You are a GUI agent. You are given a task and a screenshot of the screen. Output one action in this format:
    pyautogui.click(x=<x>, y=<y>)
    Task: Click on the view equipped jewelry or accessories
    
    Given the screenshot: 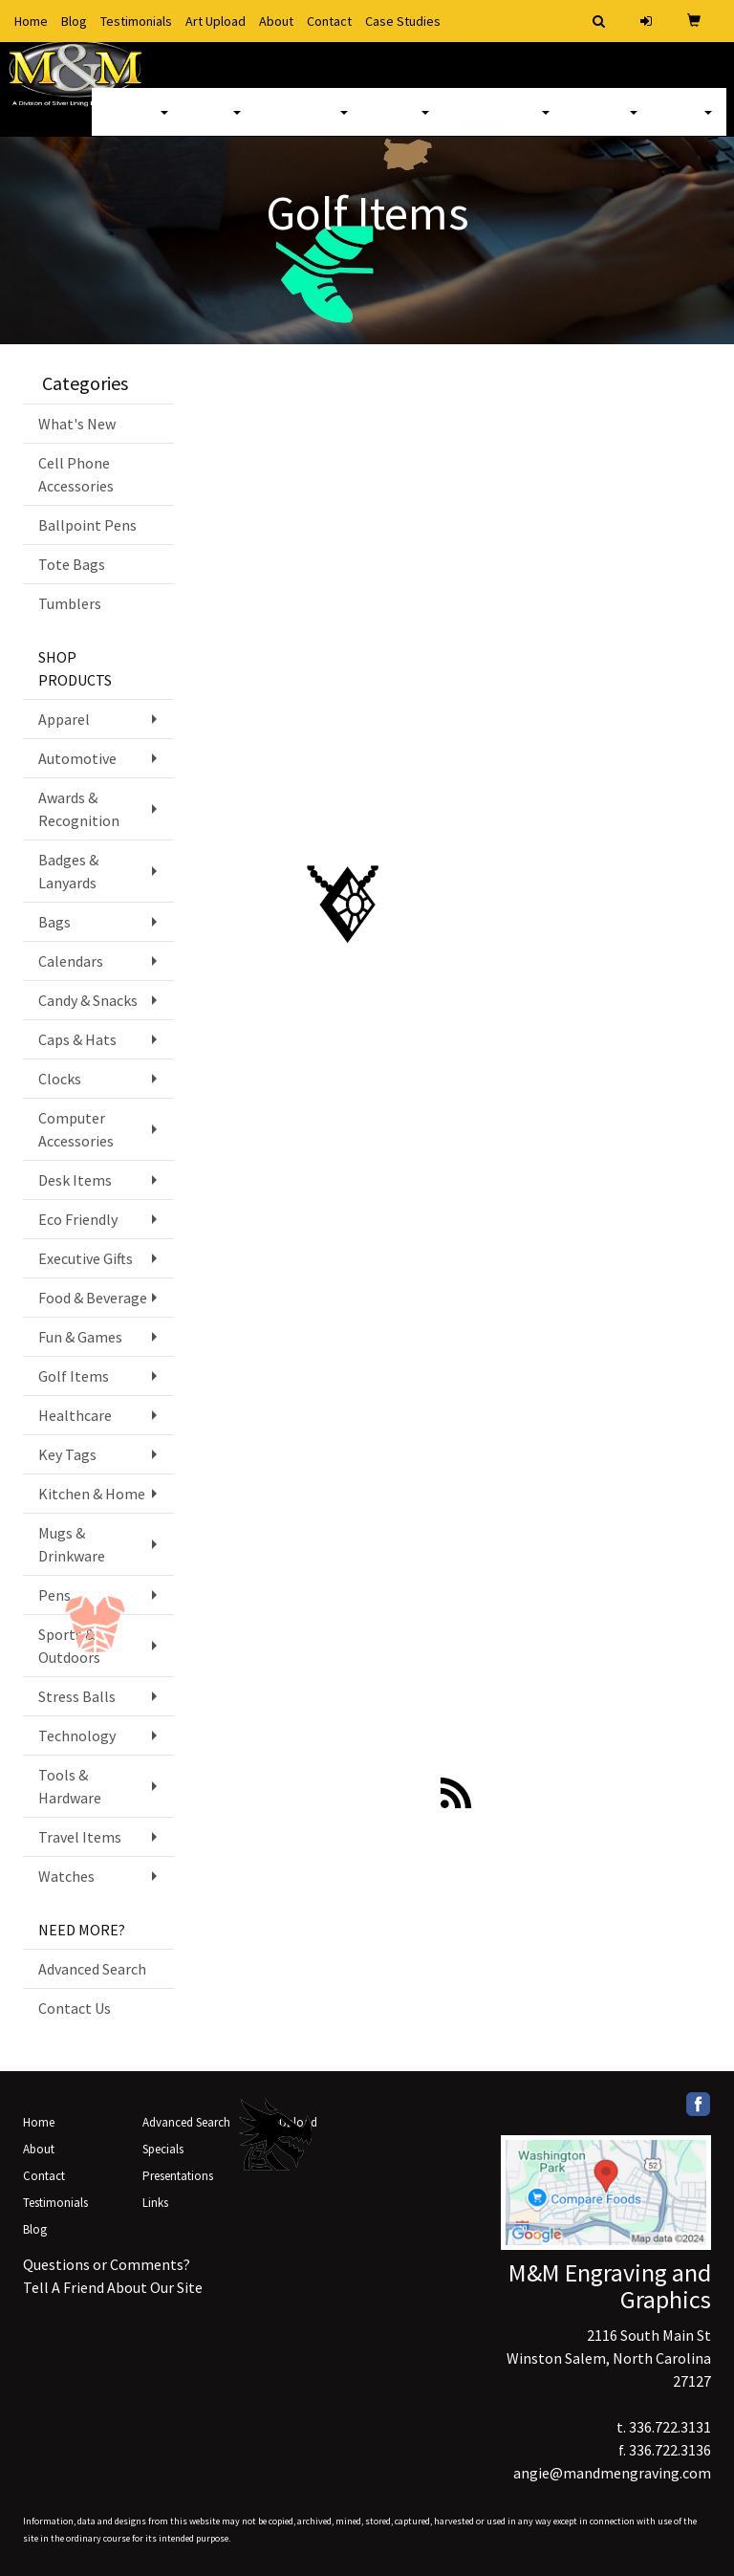 What is the action you would take?
    pyautogui.click(x=345, y=905)
    